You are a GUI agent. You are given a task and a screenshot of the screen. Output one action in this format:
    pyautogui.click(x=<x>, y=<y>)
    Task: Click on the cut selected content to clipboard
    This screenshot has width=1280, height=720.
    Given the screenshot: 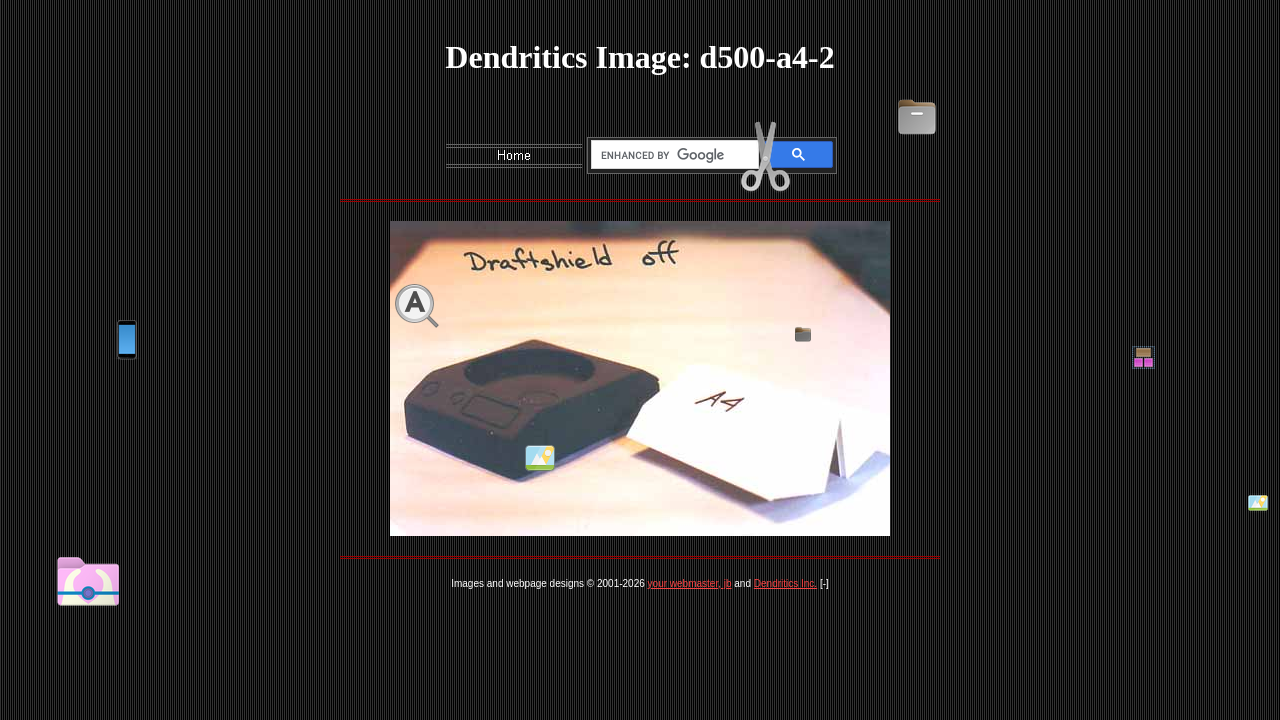 What is the action you would take?
    pyautogui.click(x=765, y=156)
    